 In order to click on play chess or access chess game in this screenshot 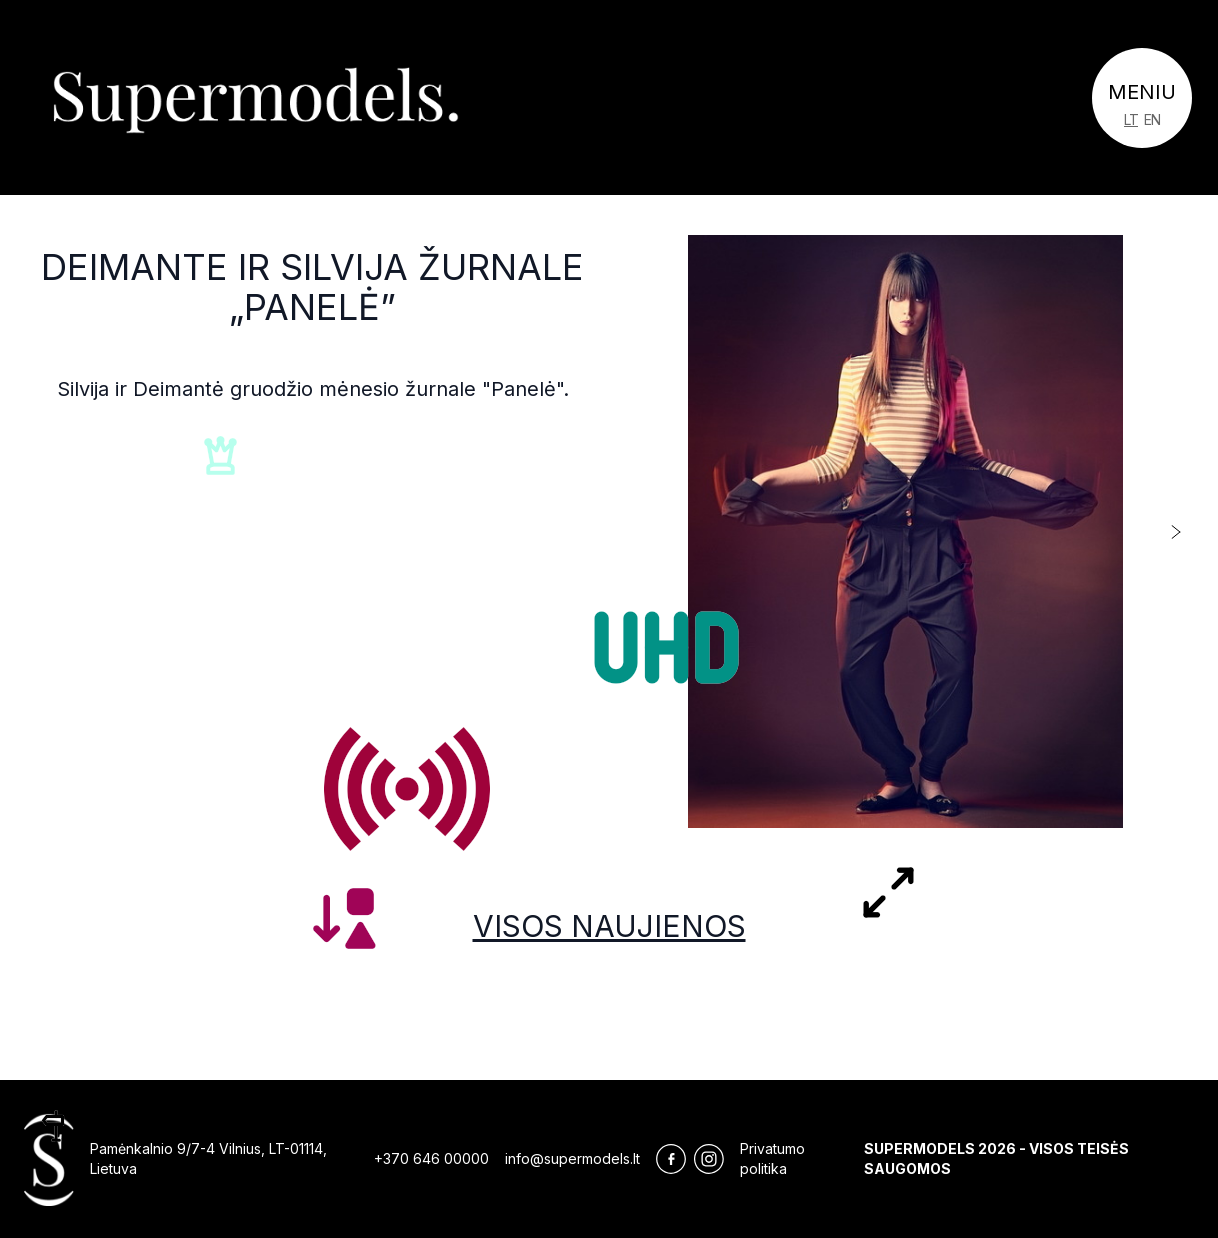, I will do `click(220, 456)`.